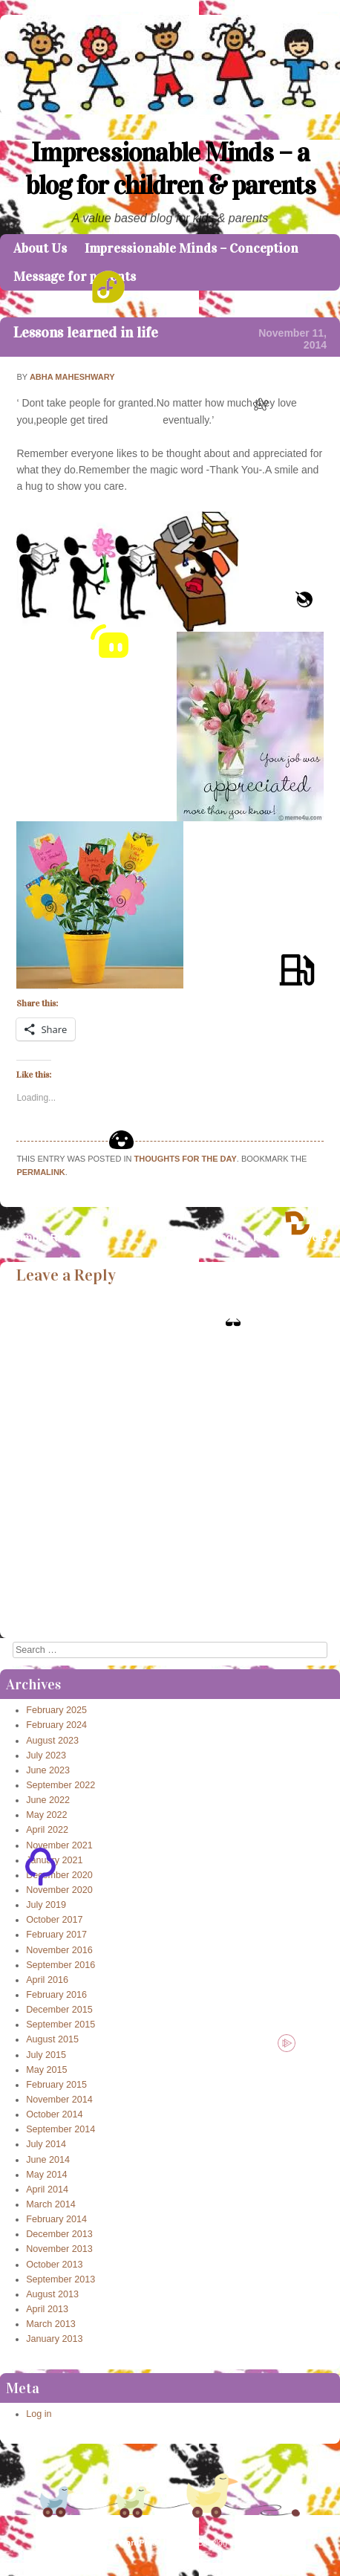 The height and width of the screenshot is (2576, 340). Describe the element at coordinates (108, 287) in the screenshot. I see `Fedora Linux logo` at that location.